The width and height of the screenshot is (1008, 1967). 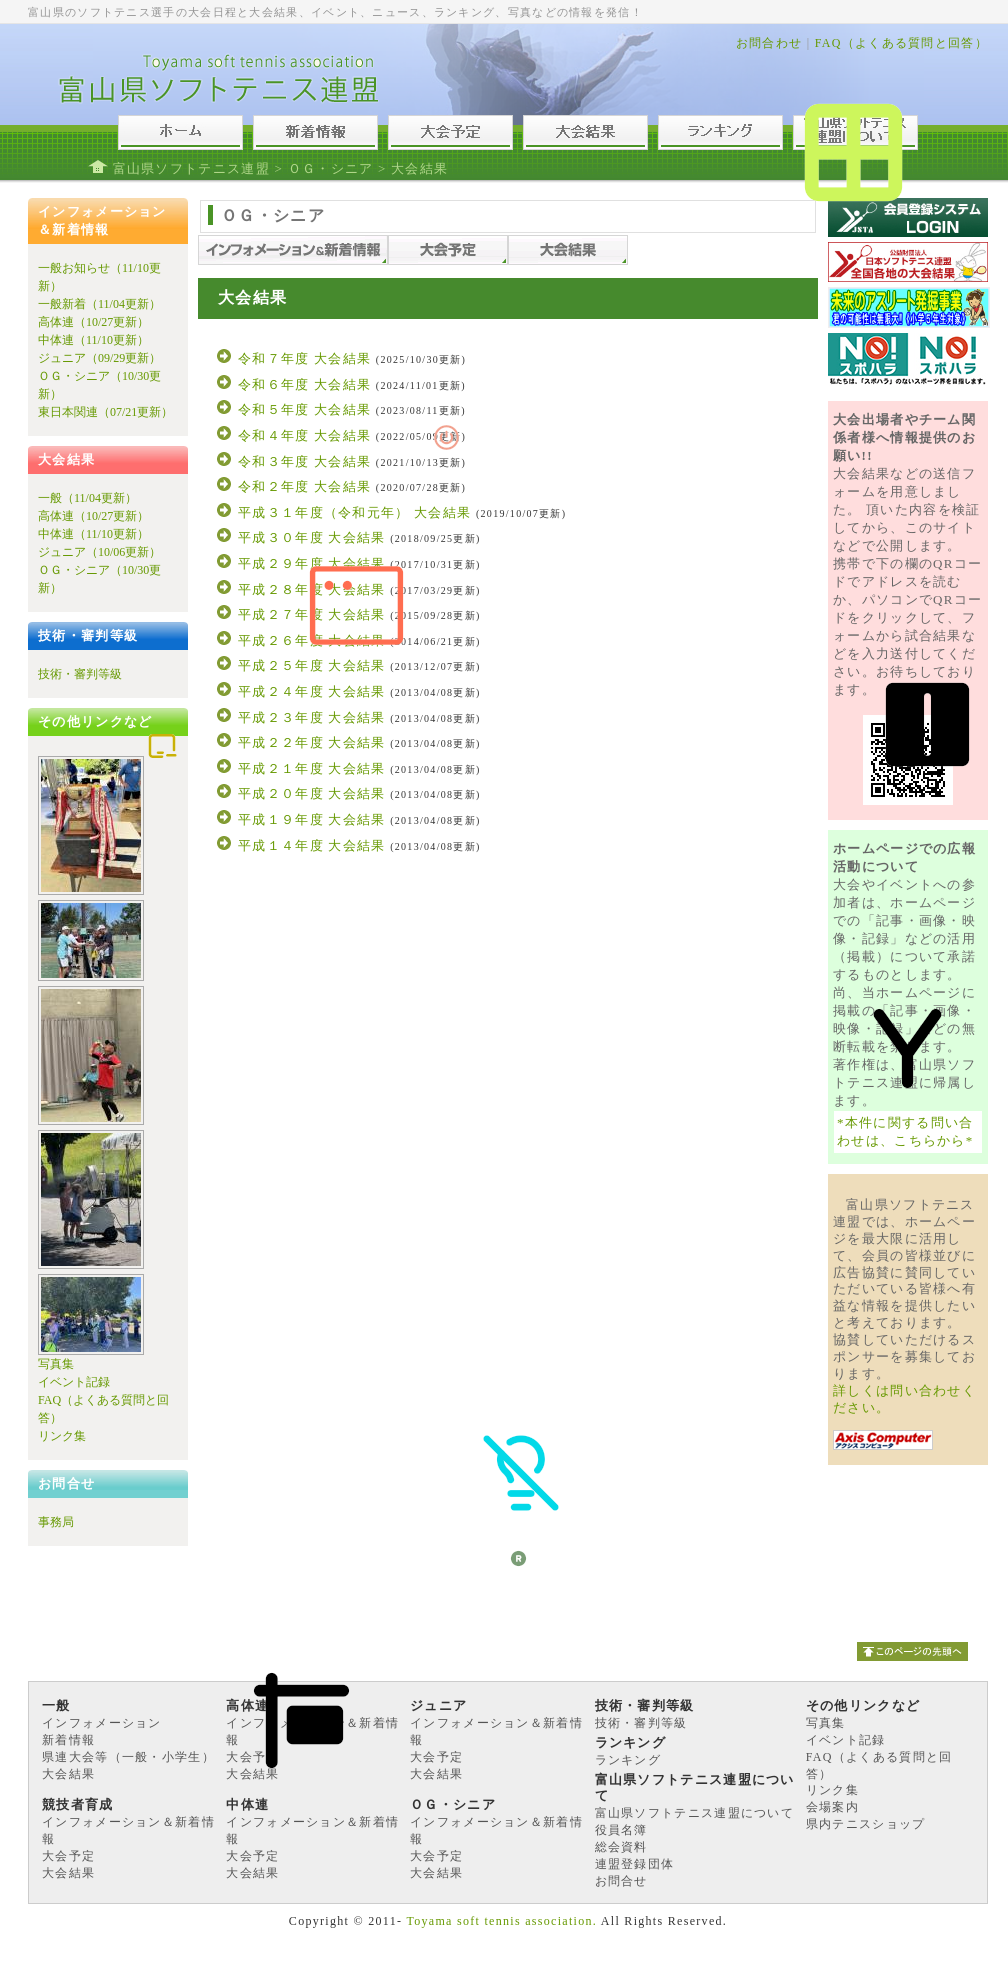 What do you see at coordinates (521, 1473) in the screenshot?
I see `turn off lights or disable lighting` at bounding box center [521, 1473].